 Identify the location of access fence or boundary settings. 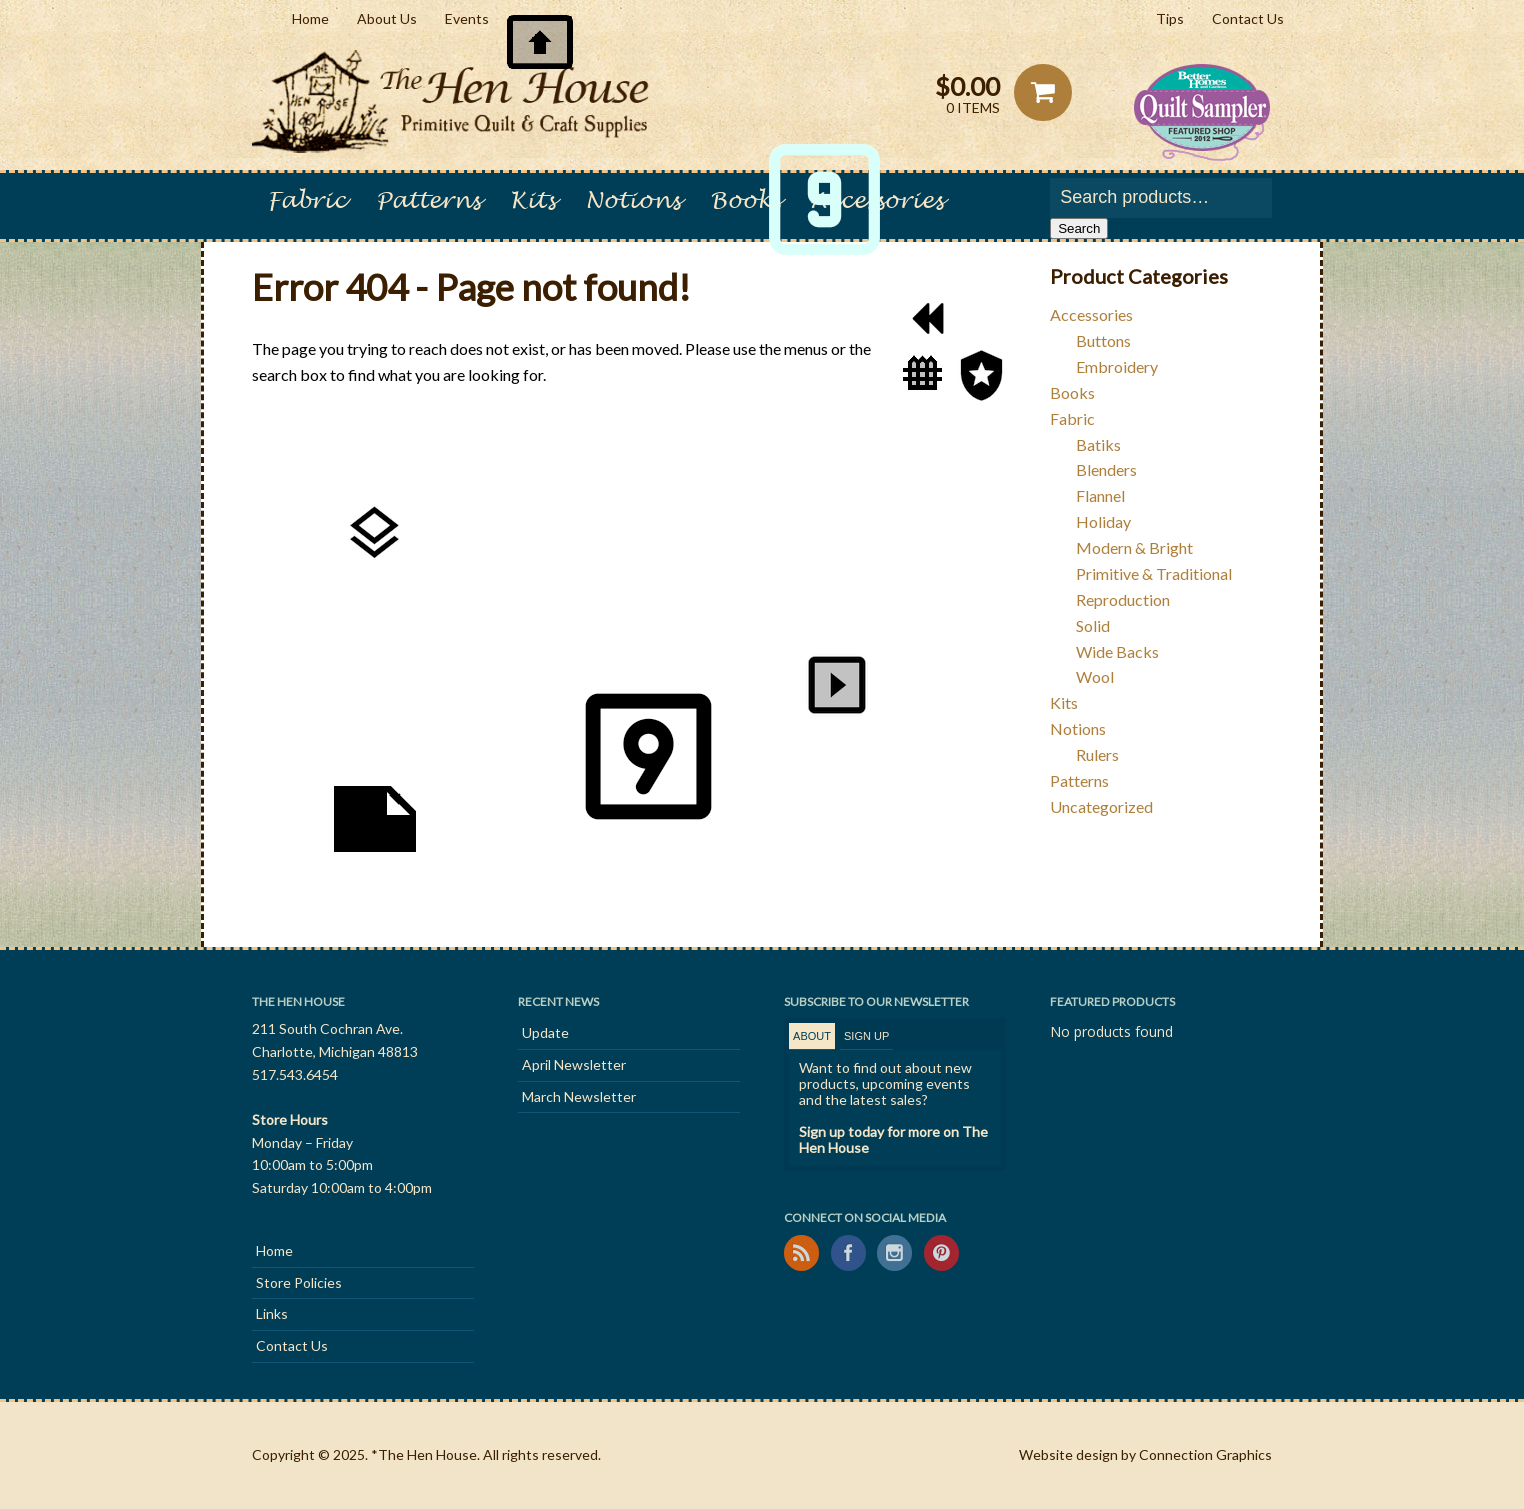
(922, 372).